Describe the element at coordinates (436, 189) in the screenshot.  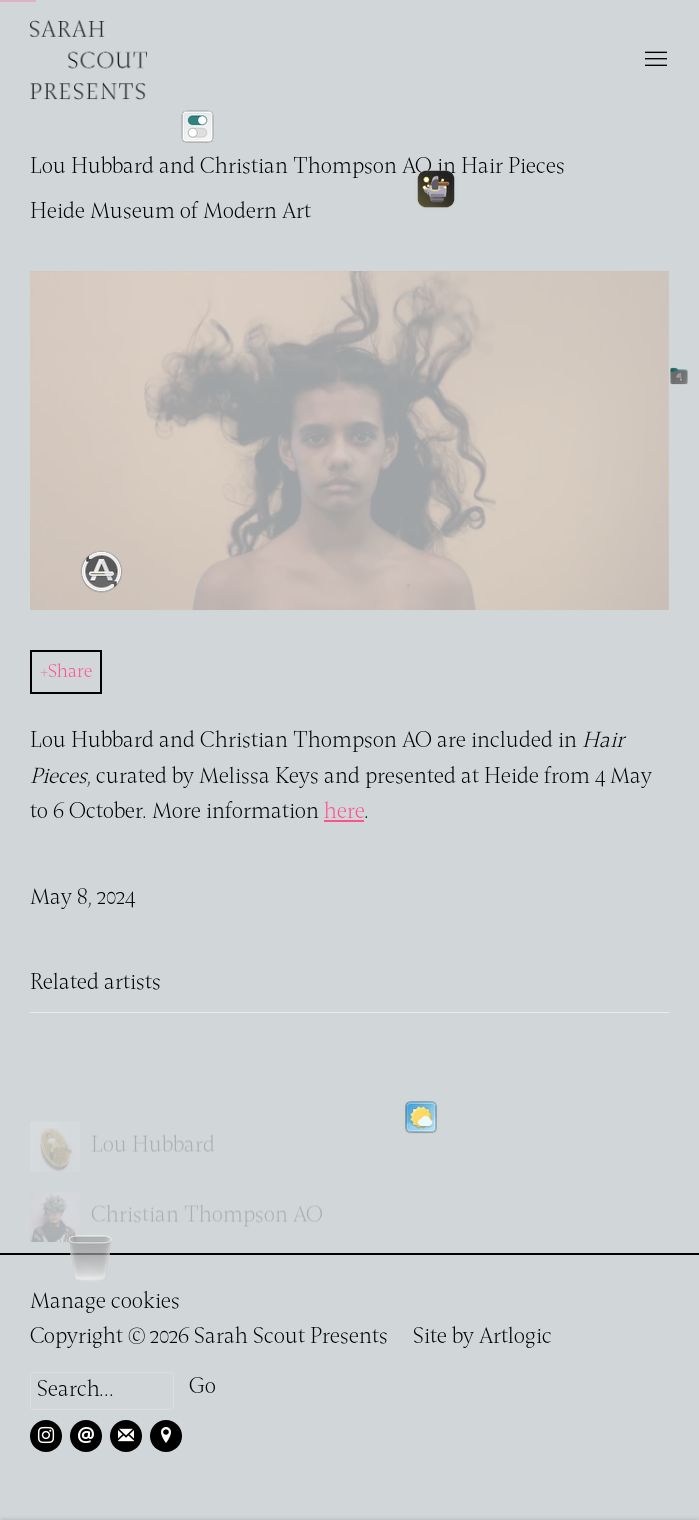
I see `open forge sparks app for git forge notifications` at that location.